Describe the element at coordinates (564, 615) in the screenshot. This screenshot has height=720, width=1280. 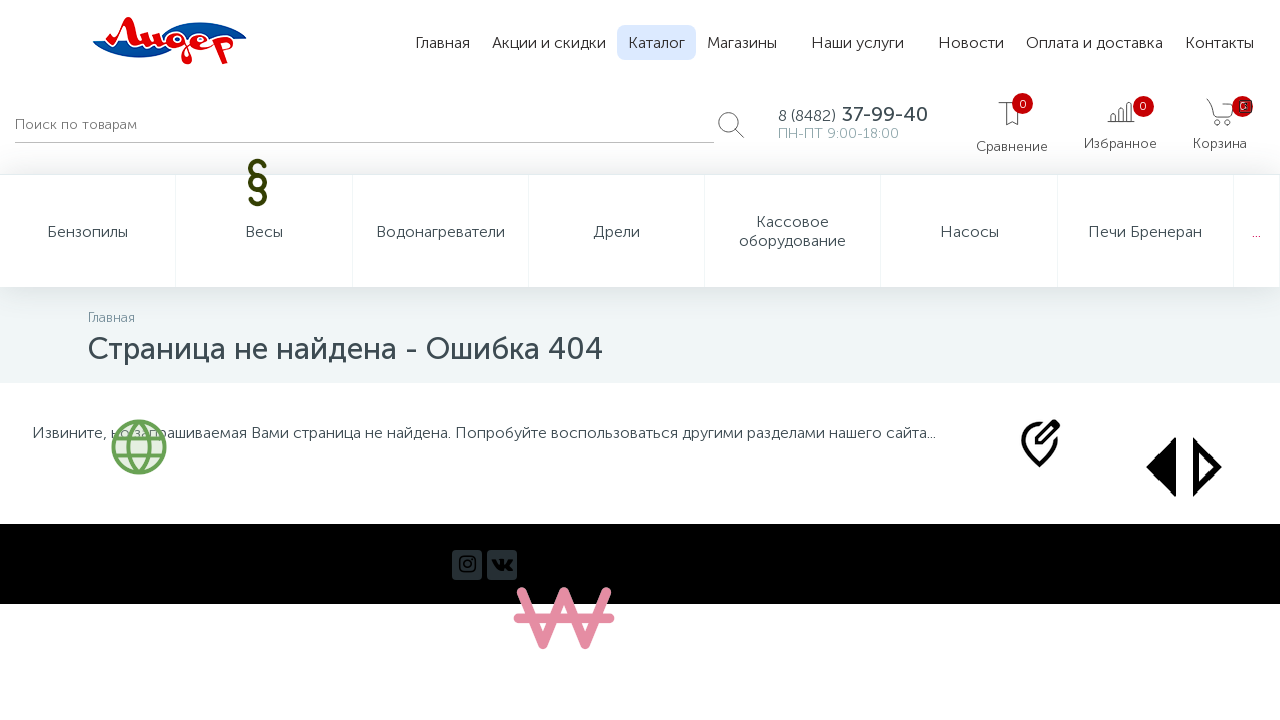
I see `indicates south korean won currency` at that location.